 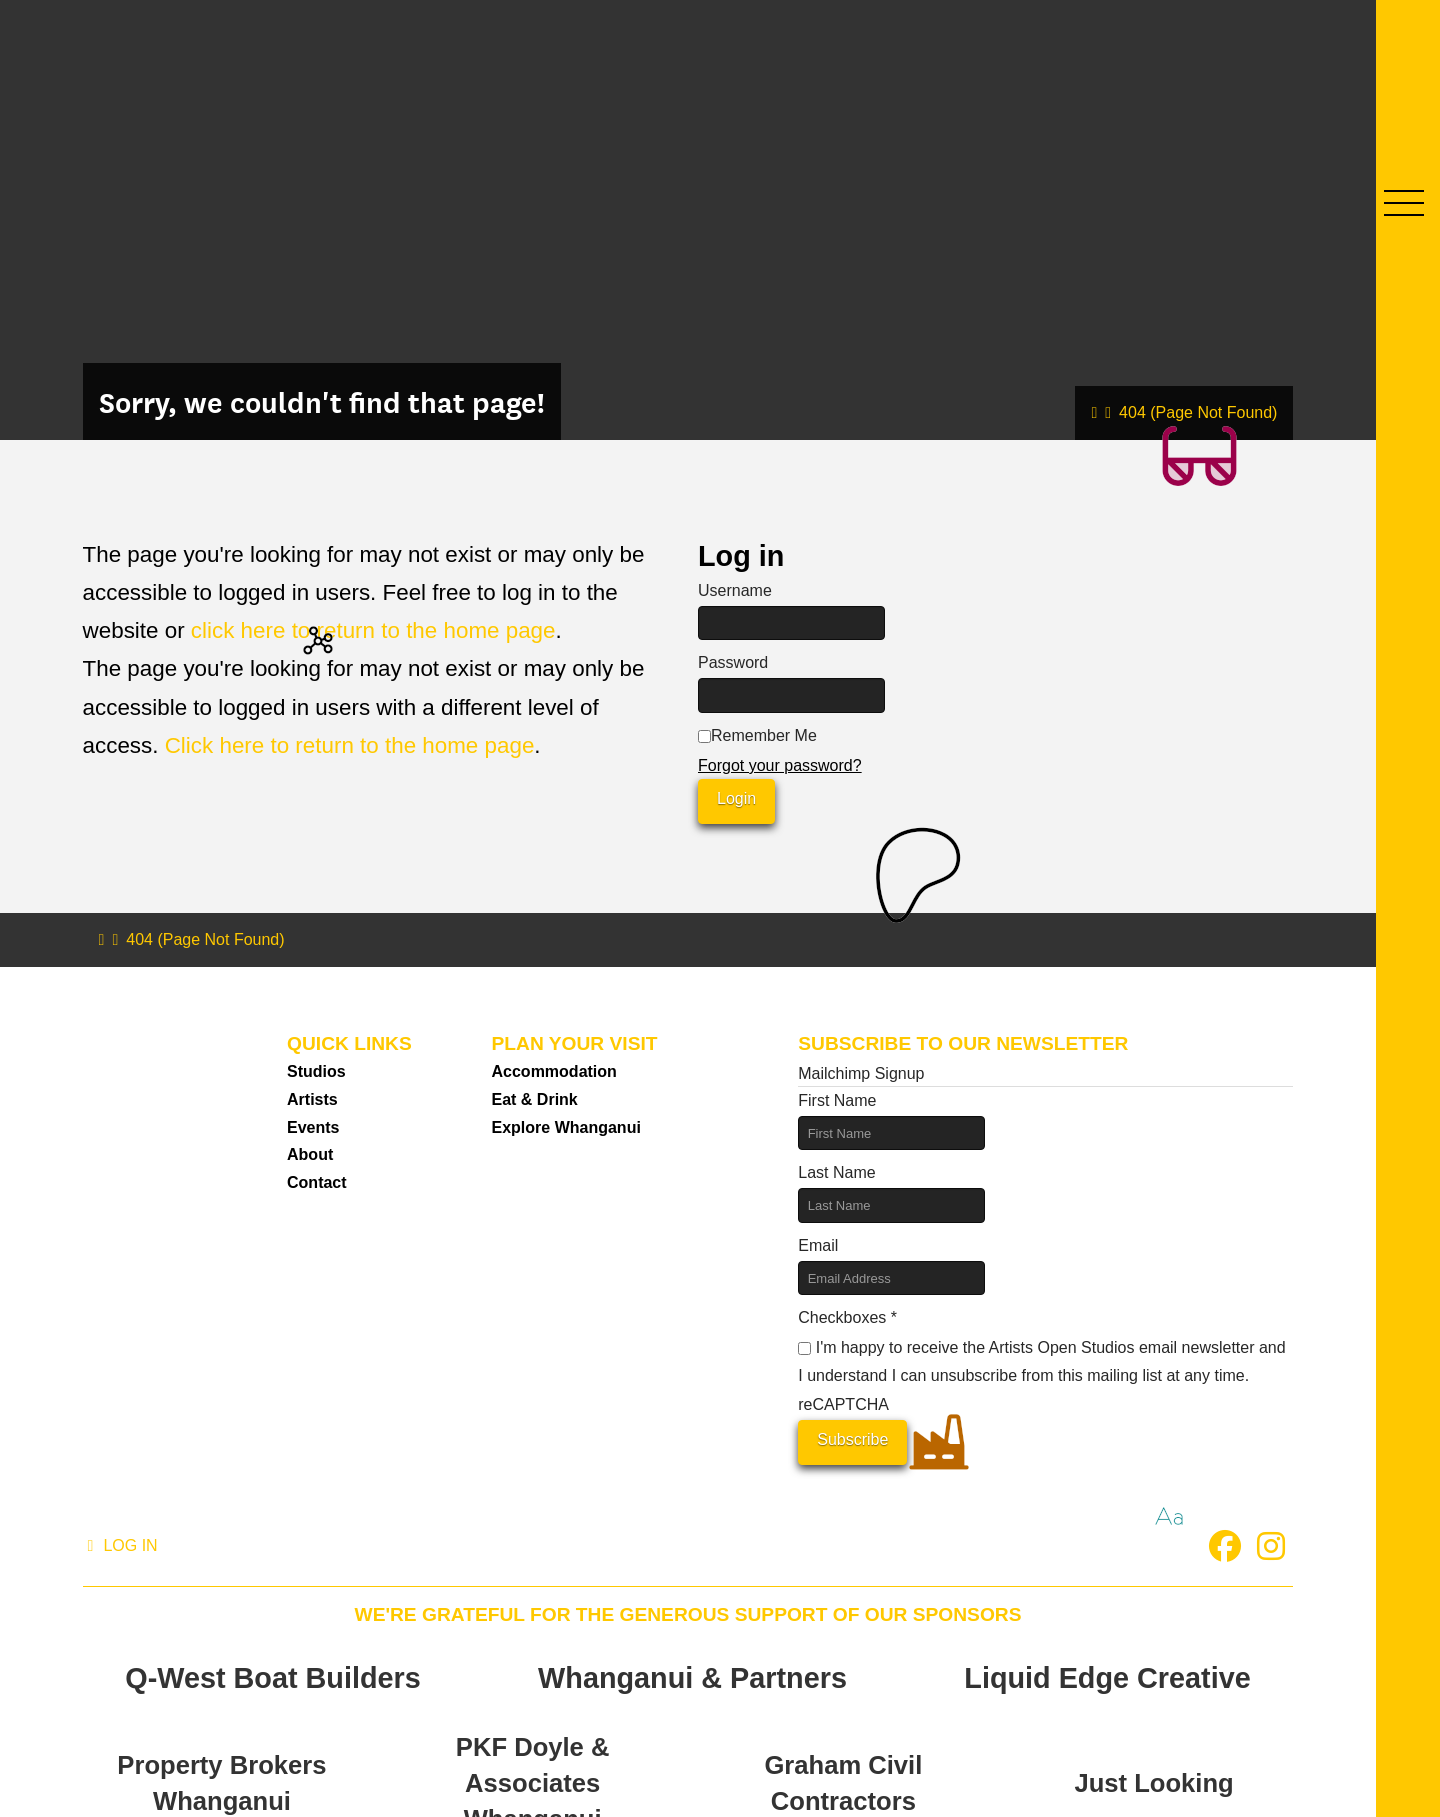 I want to click on view network graph or connections, so click(x=318, y=641).